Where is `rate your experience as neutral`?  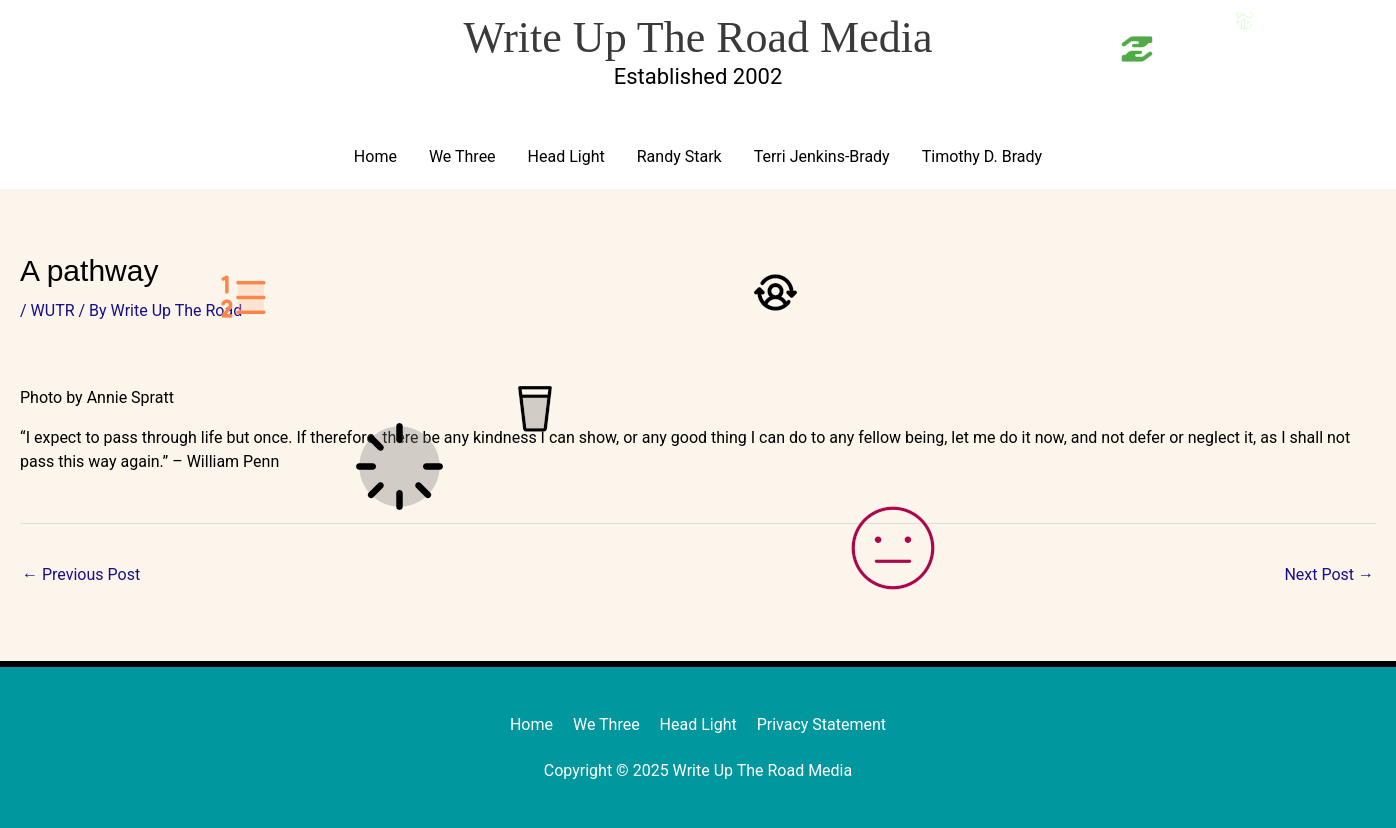
rate your experience as neutral is located at coordinates (893, 548).